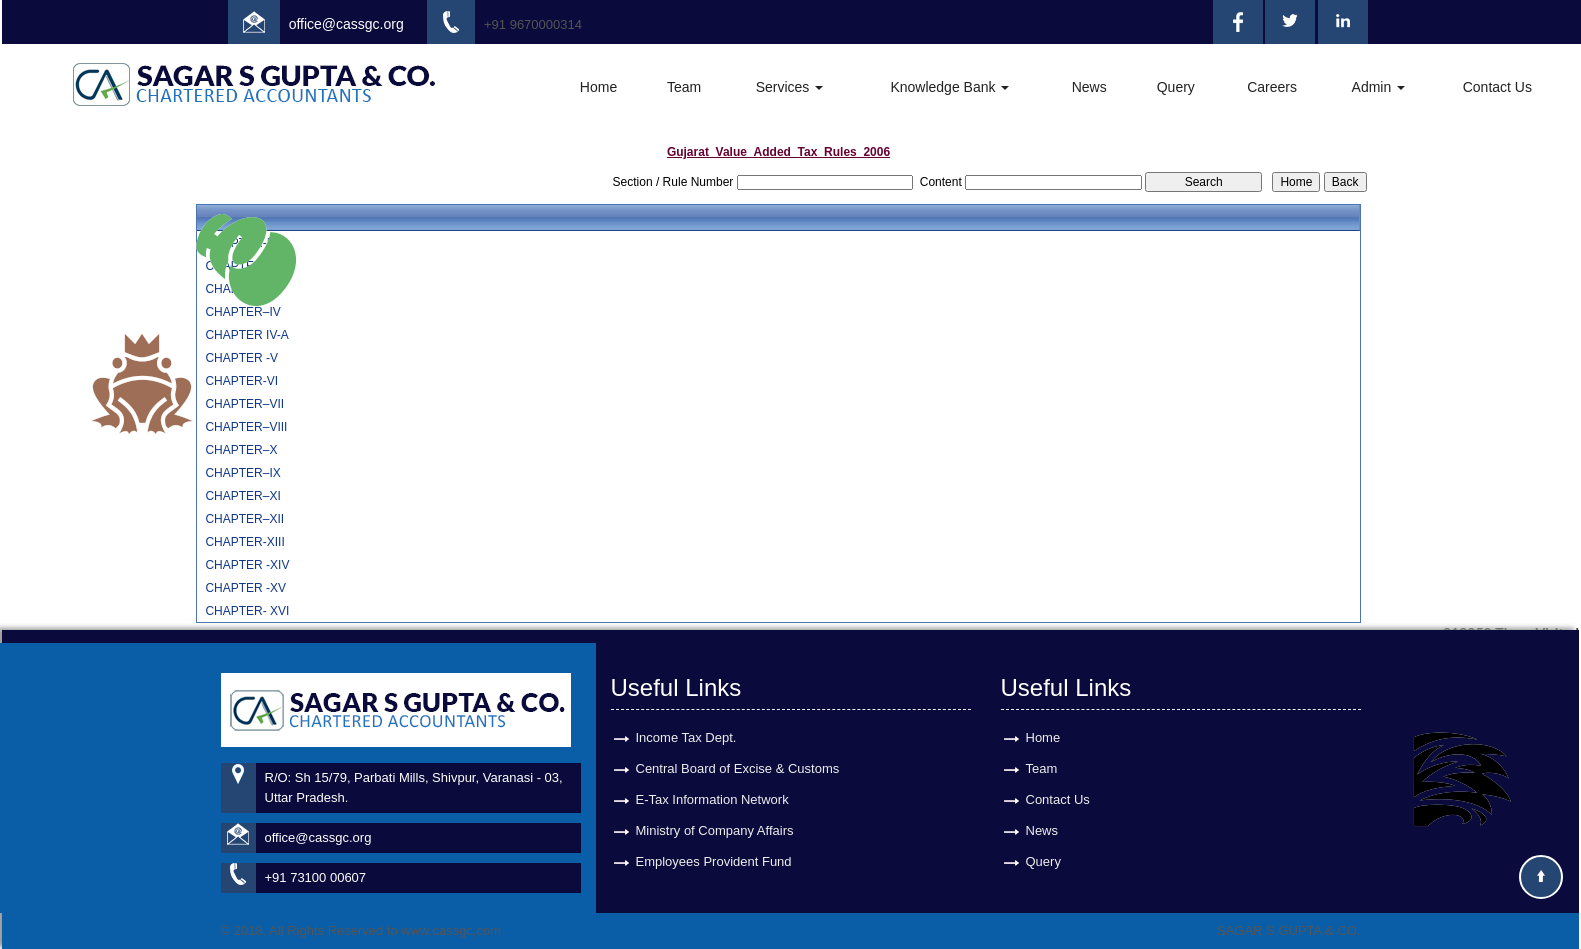 This screenshot has width=1581, height=949. Describe the element at coordinates (246, 256) in the screenshot. I see `access boxing or fighting game mode` at that location.